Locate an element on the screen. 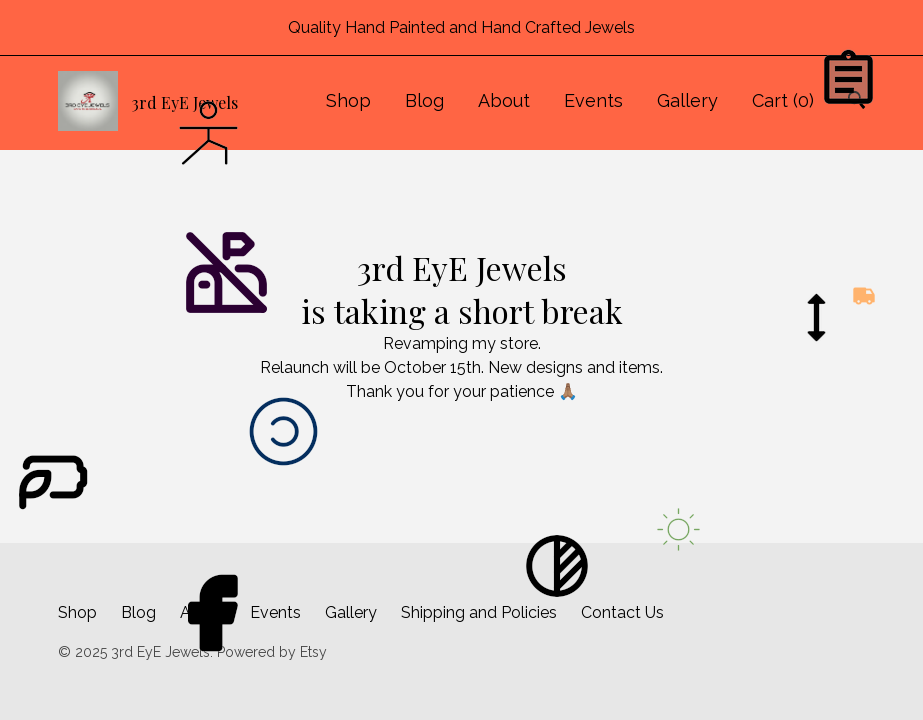  view assigned tasks or assignments is located at coordinates (848, 79).